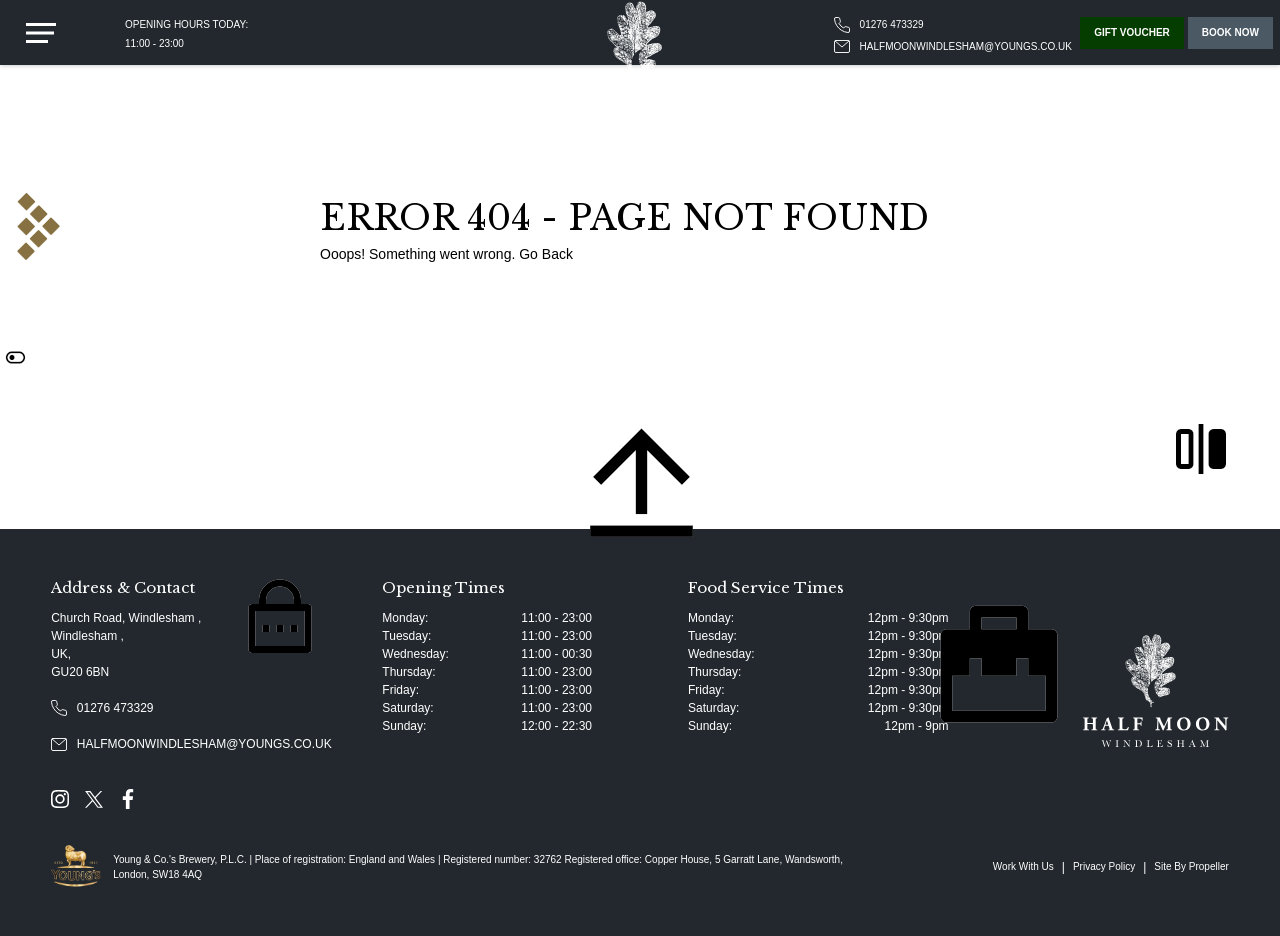 Image resolution: width=1280 pixels, height=936 pixels. What do you see at coordinates (15, 357) in the screenshot?
I see `toggle a setting on or off` at bounding box center [15, 357].